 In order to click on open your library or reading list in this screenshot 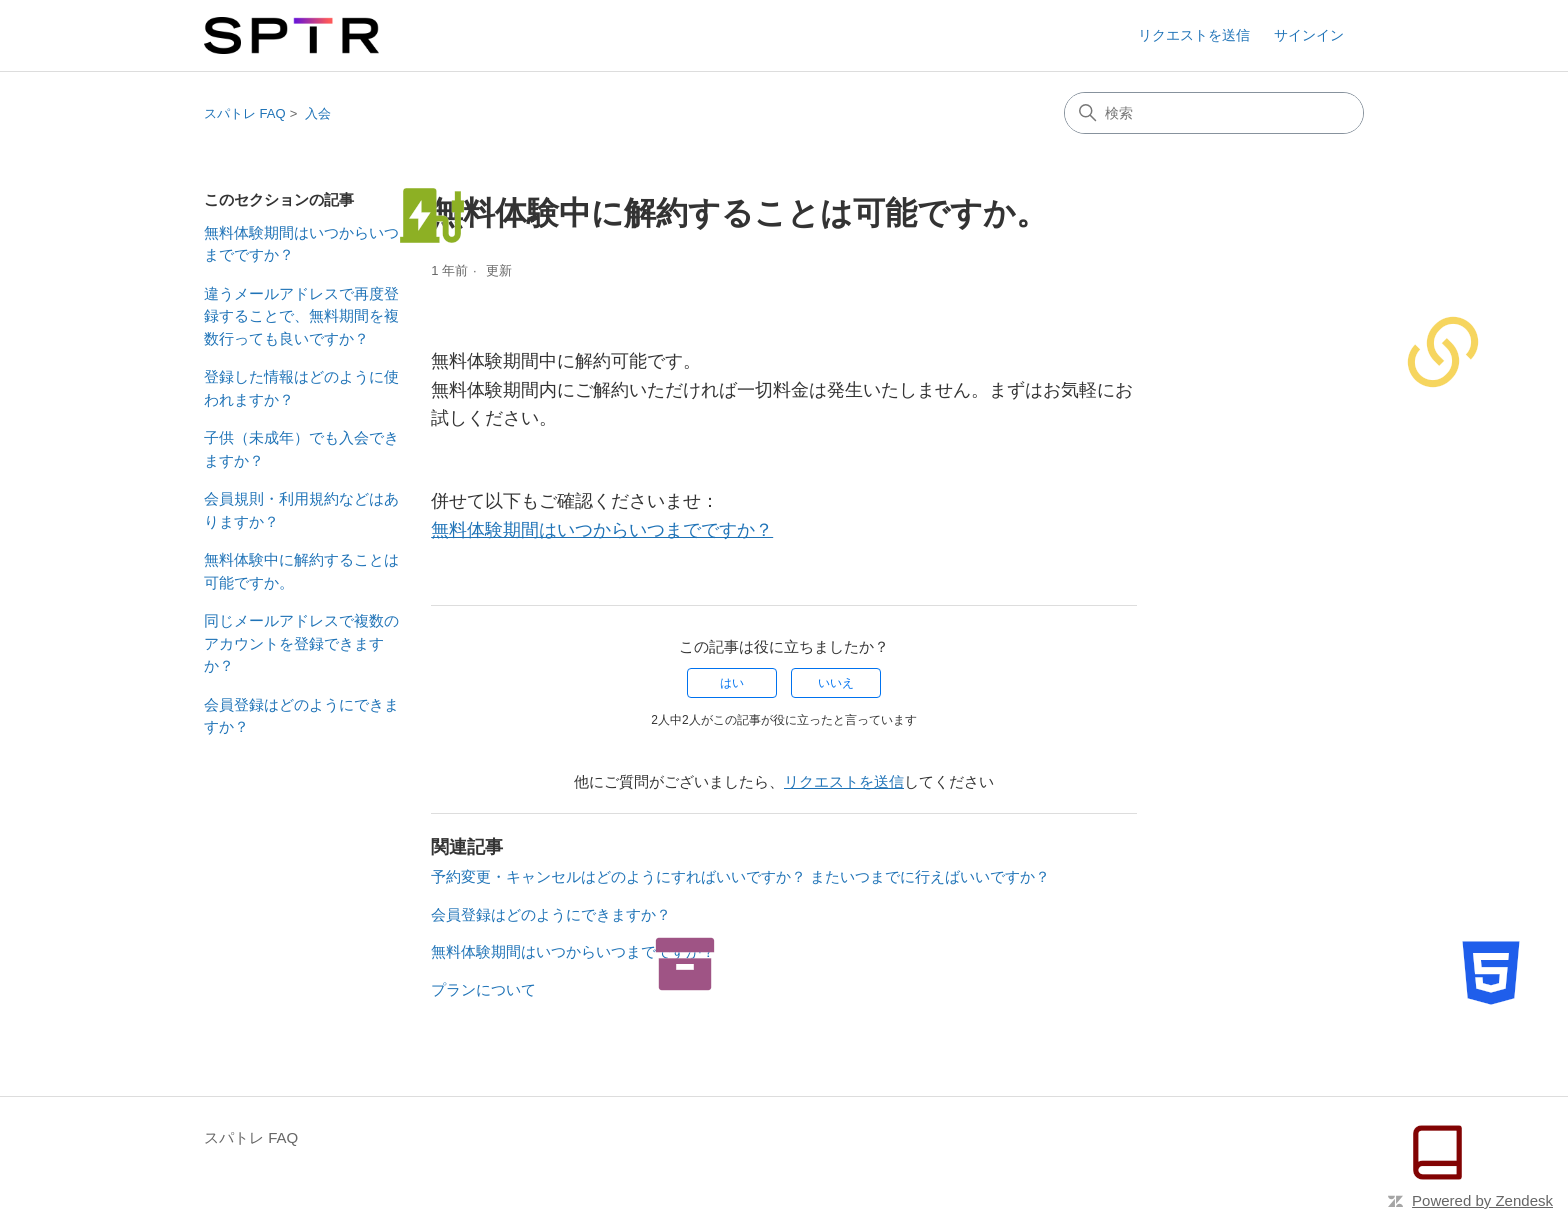, I will do `click(1437, 1152)`.